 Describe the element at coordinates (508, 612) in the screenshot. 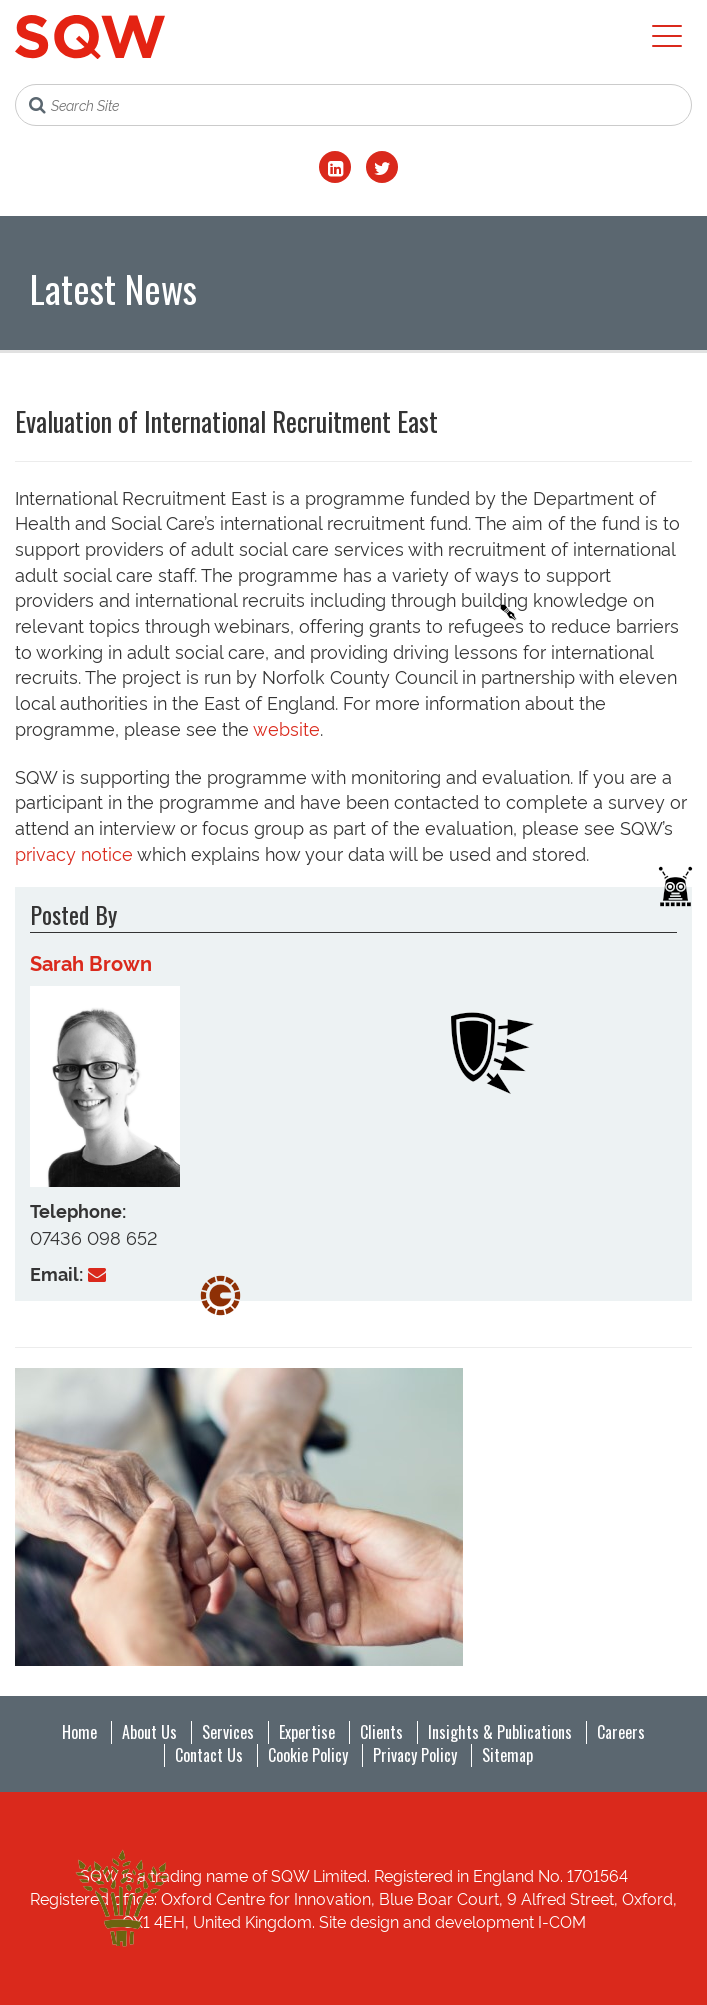

I see `compose a new document or note` at that location.